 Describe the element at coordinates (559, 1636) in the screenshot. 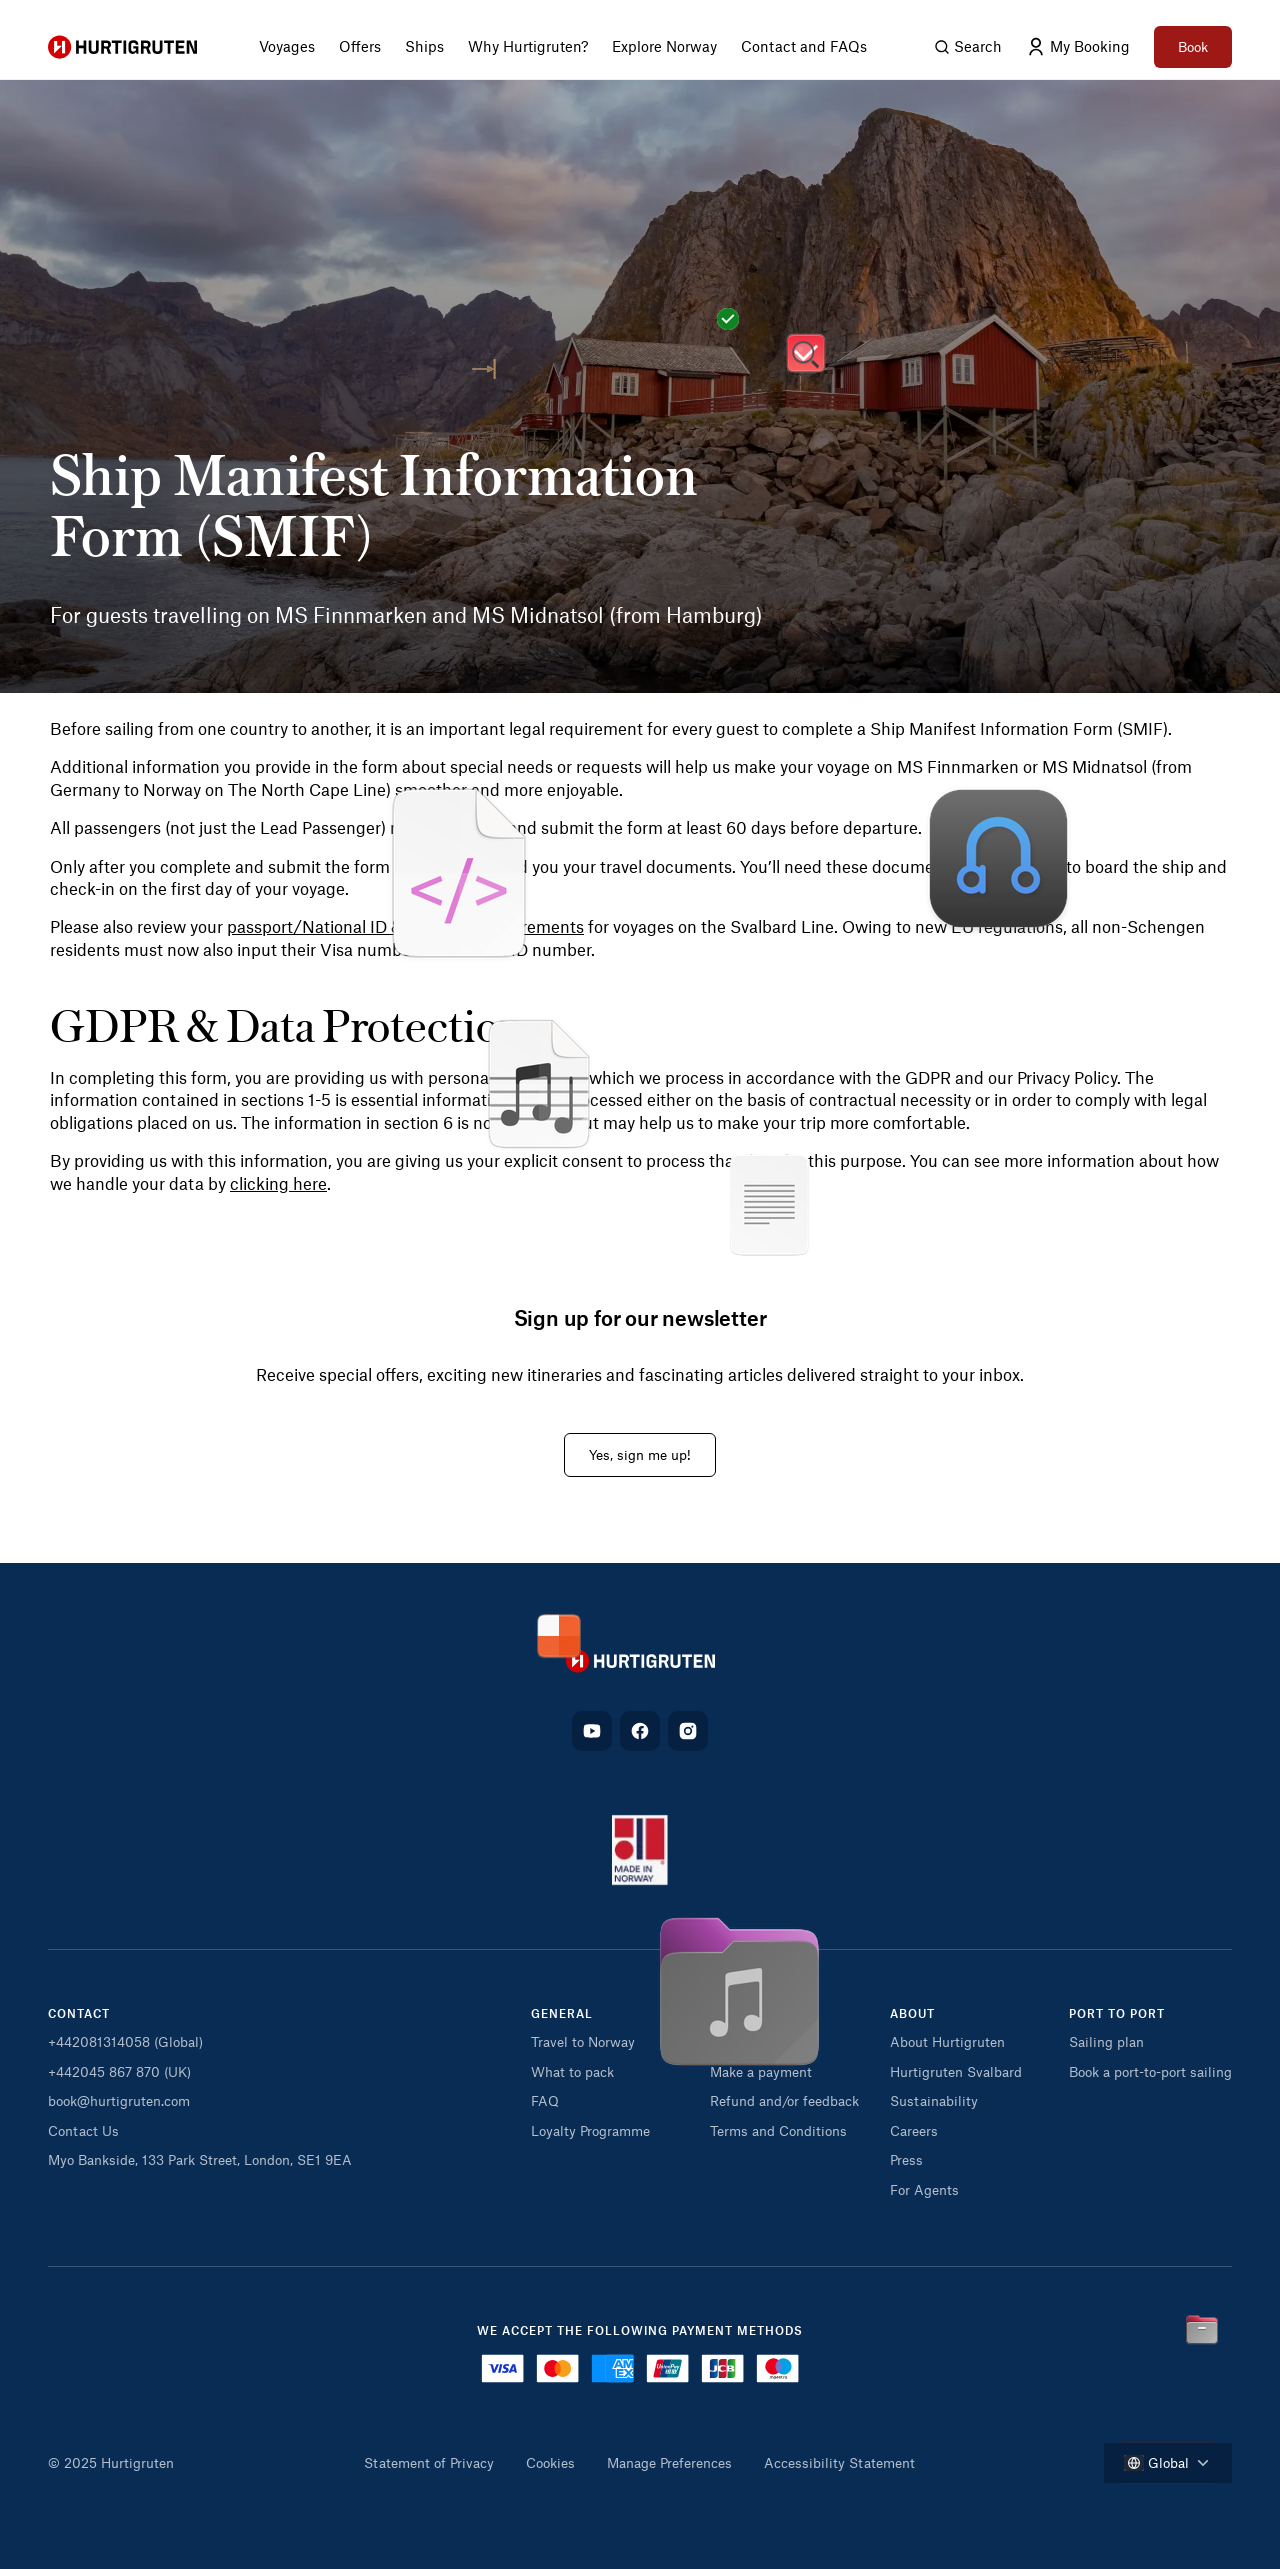

I see `switch to the top-left workspace` at that location.